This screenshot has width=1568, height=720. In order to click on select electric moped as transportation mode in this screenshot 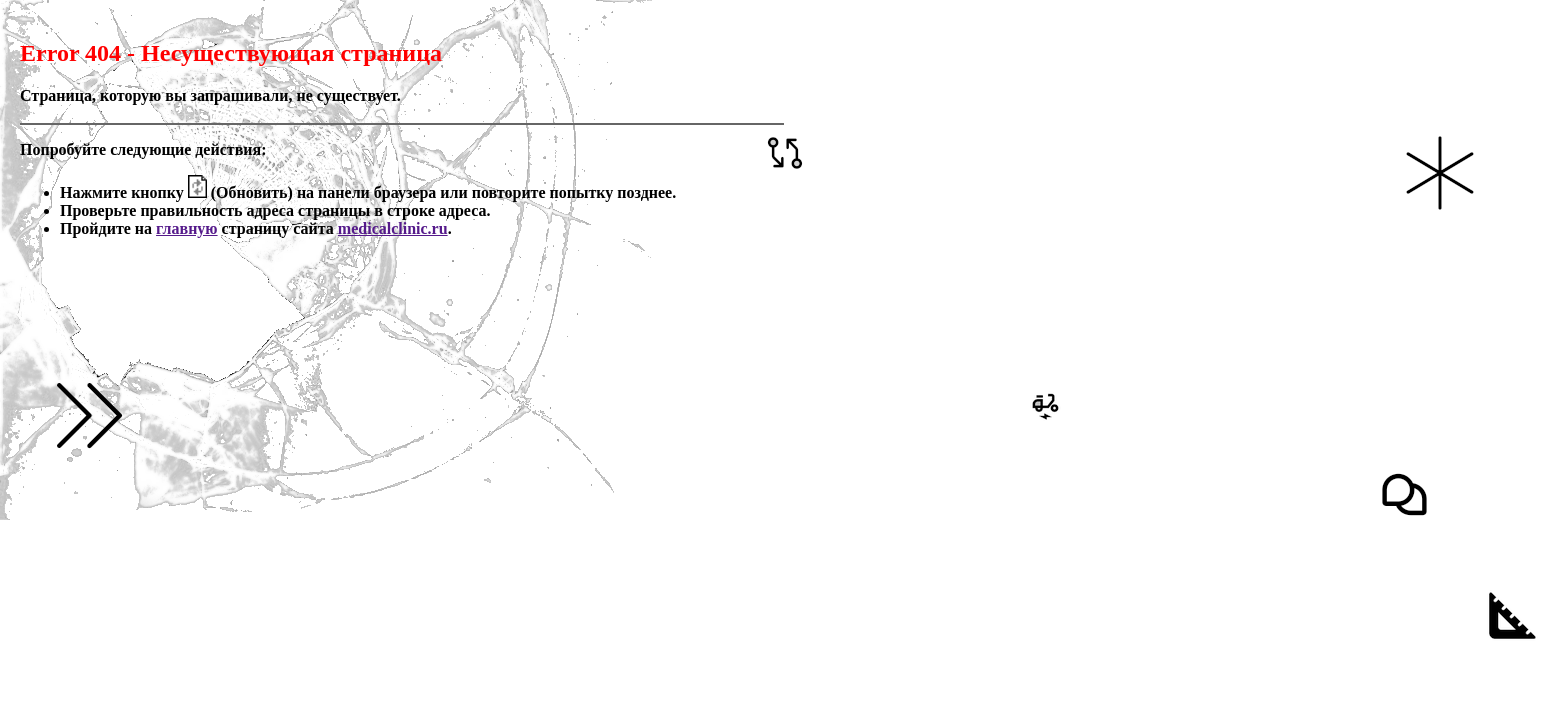, I will do `click(1045, 405)`.